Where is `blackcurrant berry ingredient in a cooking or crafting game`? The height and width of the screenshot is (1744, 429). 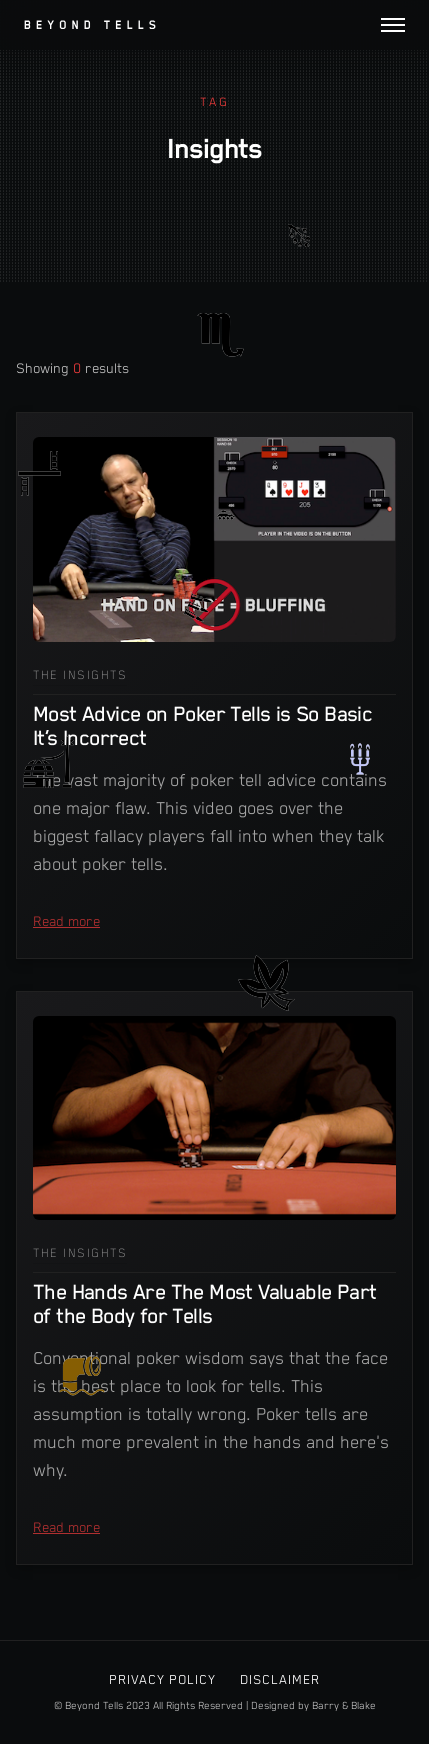
blackcurrant berry ingredient in a cooking or crafting game is located at coordinates (299, 236).